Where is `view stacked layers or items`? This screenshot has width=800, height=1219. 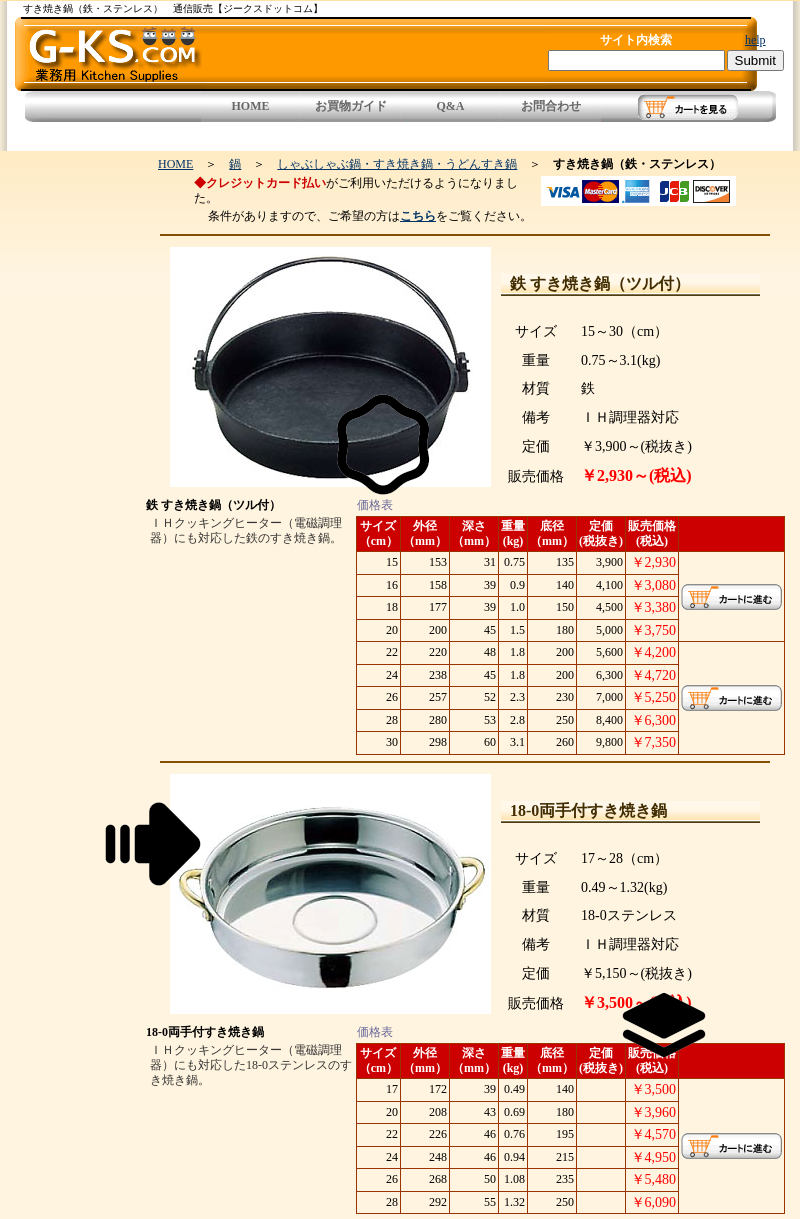
view stacked layers or items is located at coordinates (664, 1025).